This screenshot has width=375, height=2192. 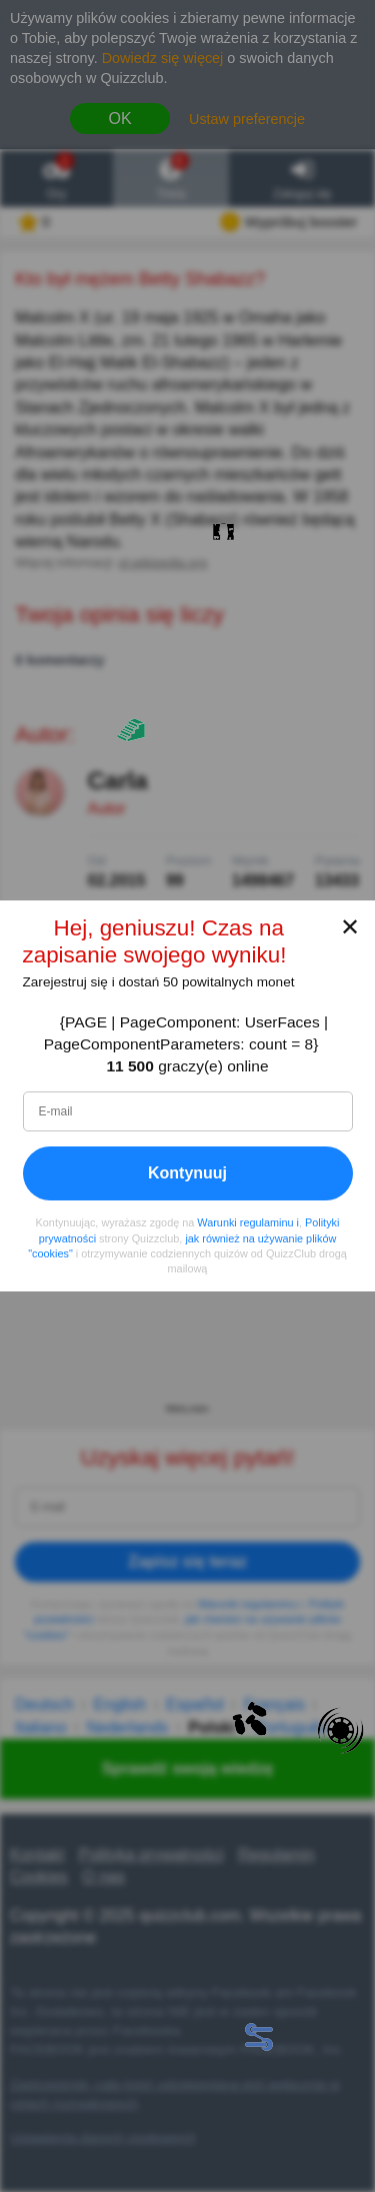 I want to click on connect or link two items together, so click(x=259, y=2037).